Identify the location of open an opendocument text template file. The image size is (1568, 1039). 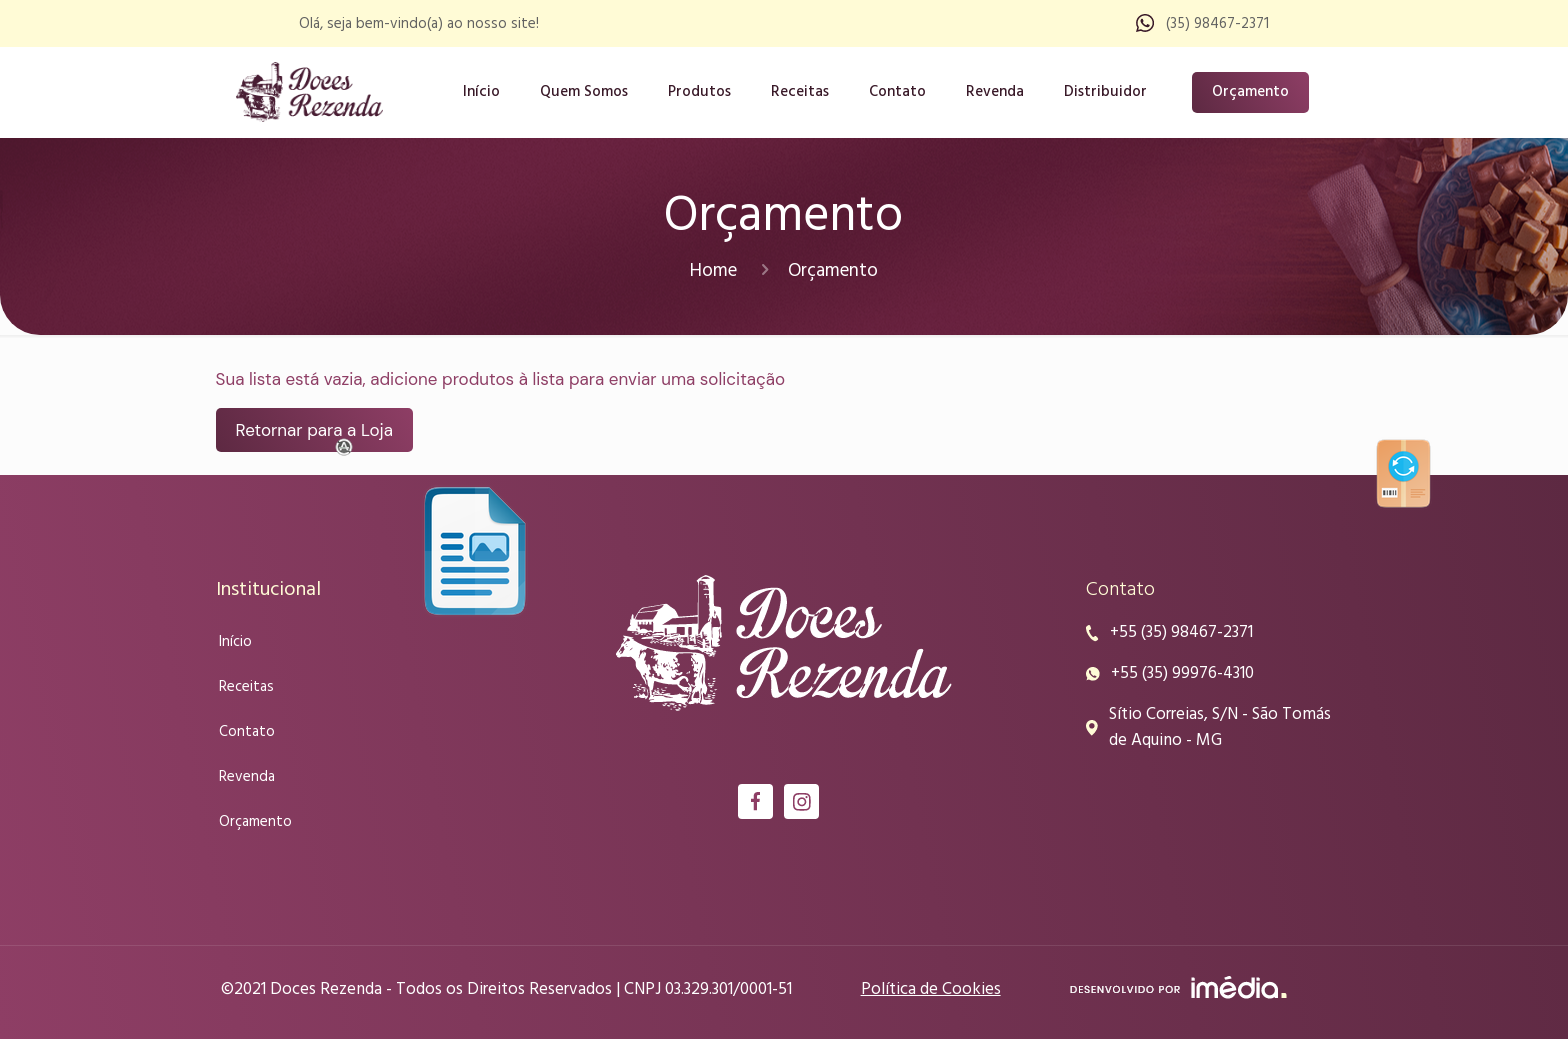
(475, 551).